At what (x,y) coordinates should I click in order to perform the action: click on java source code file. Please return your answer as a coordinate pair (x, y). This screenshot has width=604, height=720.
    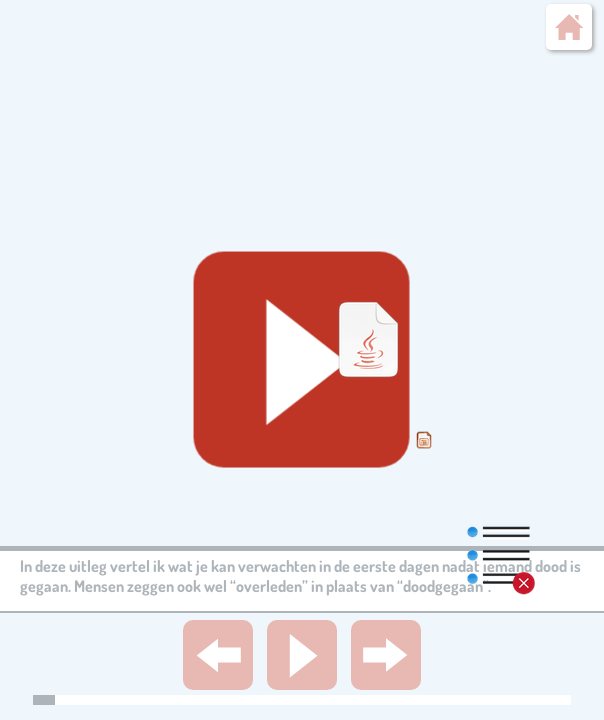
    Looking at the image, I should click on (368, 339).